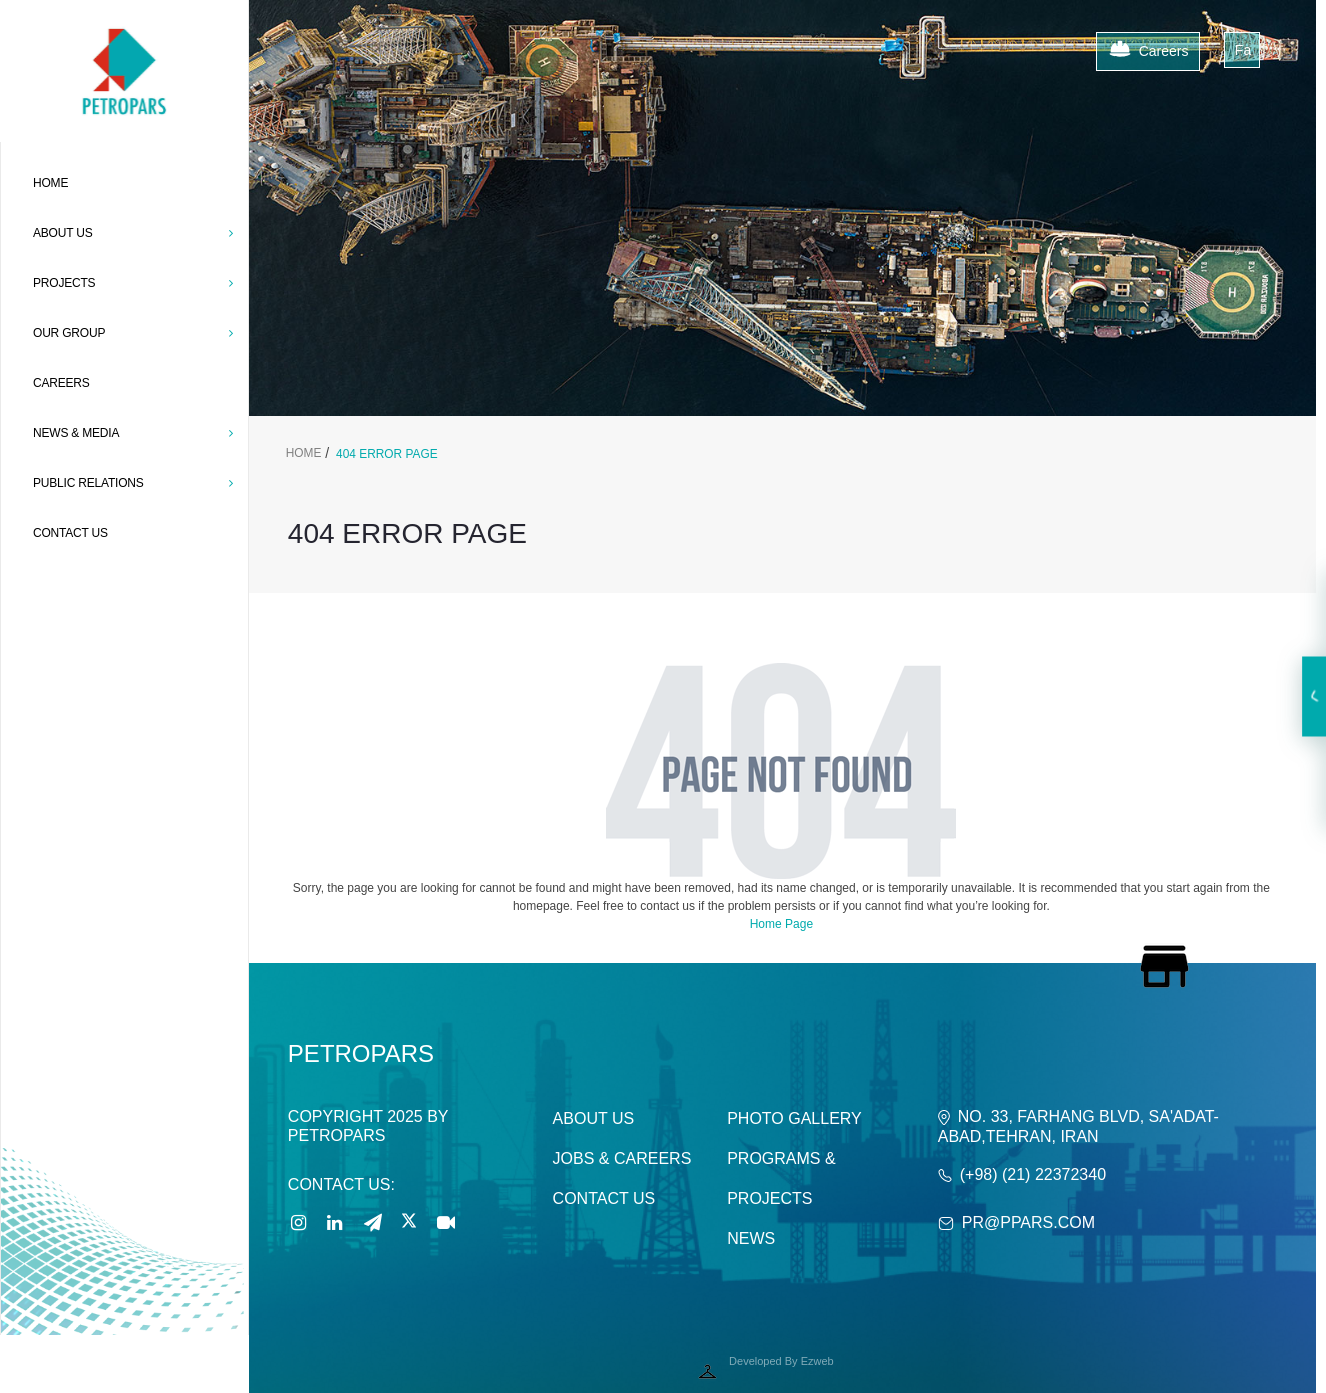 The height and width of the screenshot is (1393, 1326). What do you see at coordinates (707, 1371) in the screenshot?
I see `access coat check or wardrobe services` at bounding box center [707, 1371].